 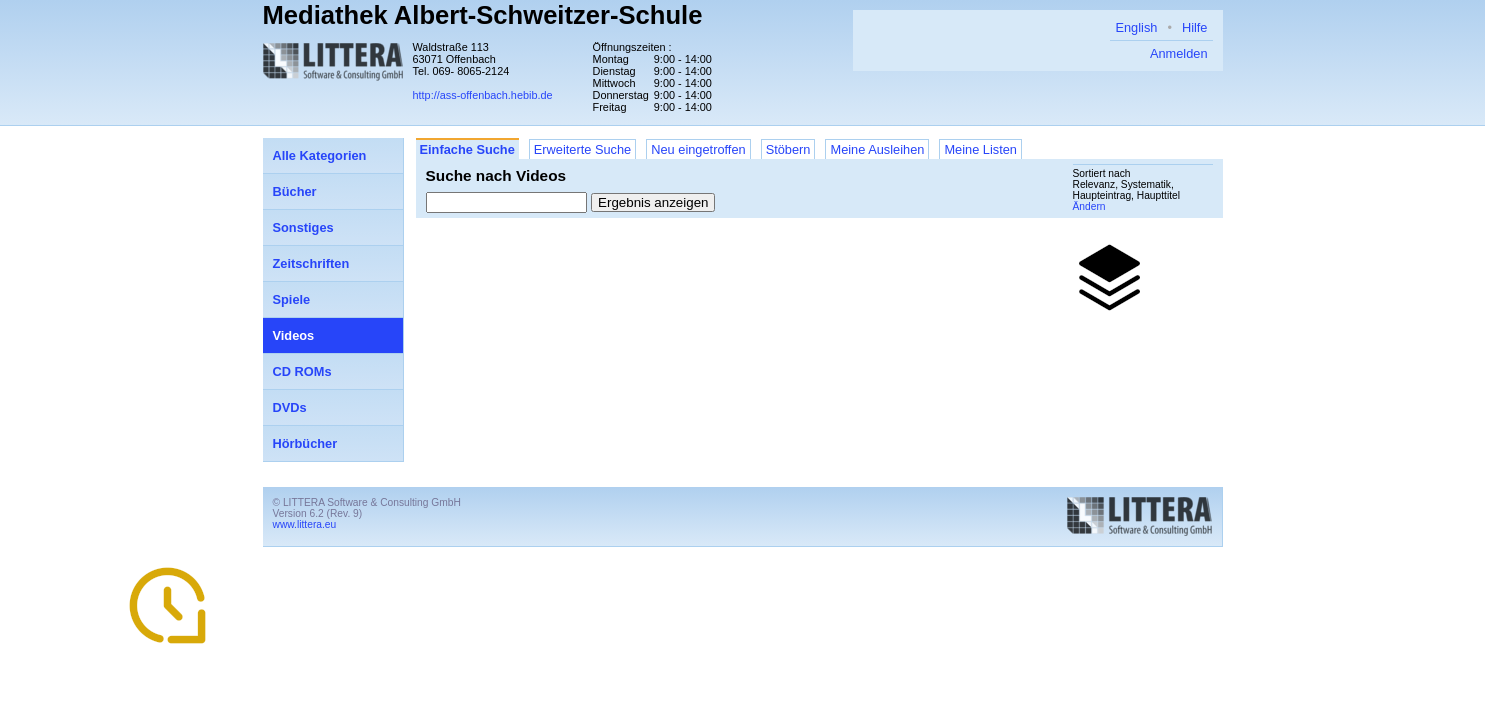 What do you see at coordinates (1109, 277) in the screenshot?
I see `view layers or stacked content` at bounding box center [1109, 277].